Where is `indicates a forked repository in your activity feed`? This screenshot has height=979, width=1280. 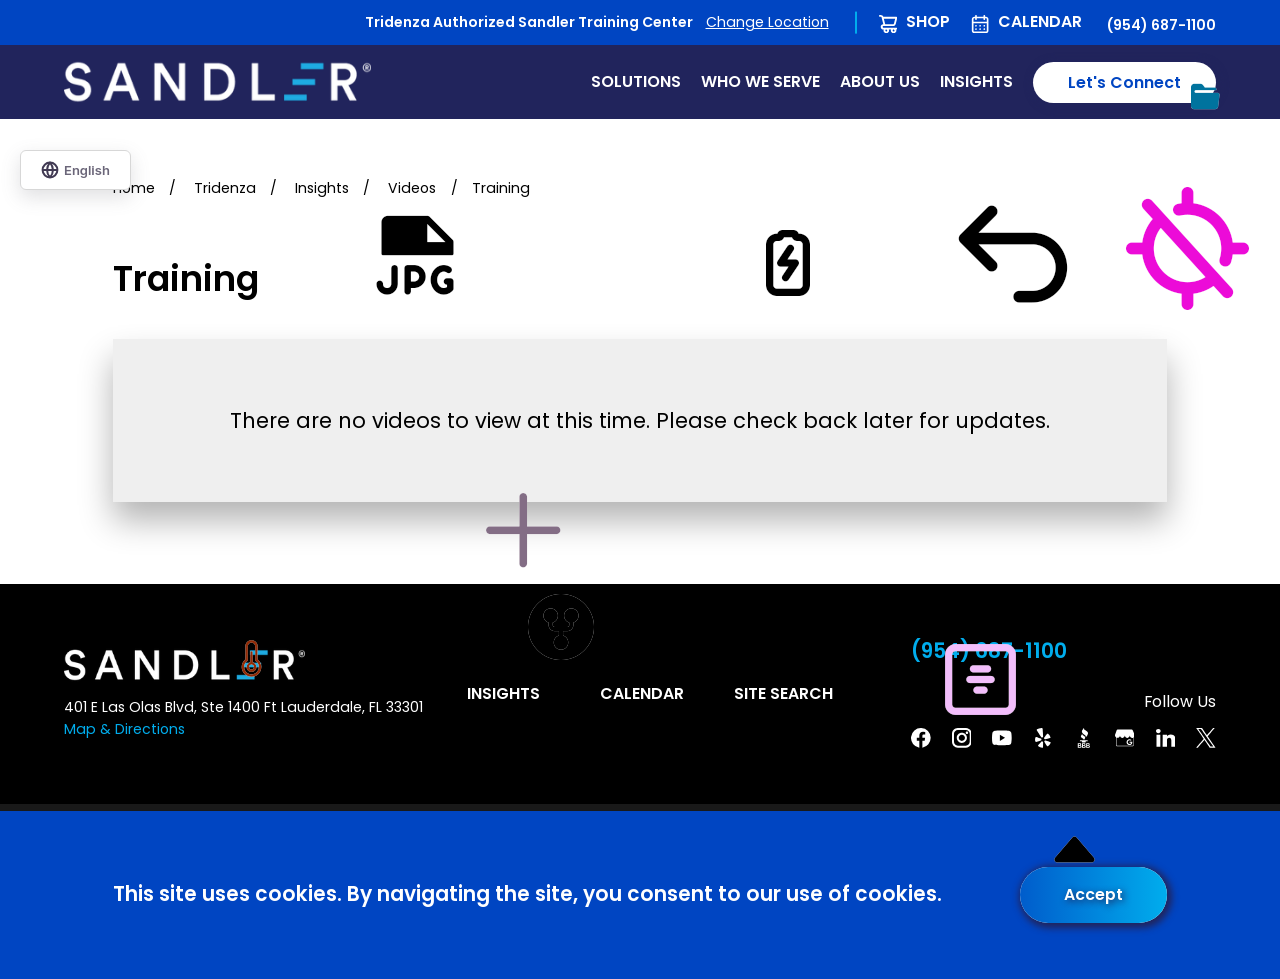
indicates a forked repository in your activity feed is located at coordinates (561, 627).